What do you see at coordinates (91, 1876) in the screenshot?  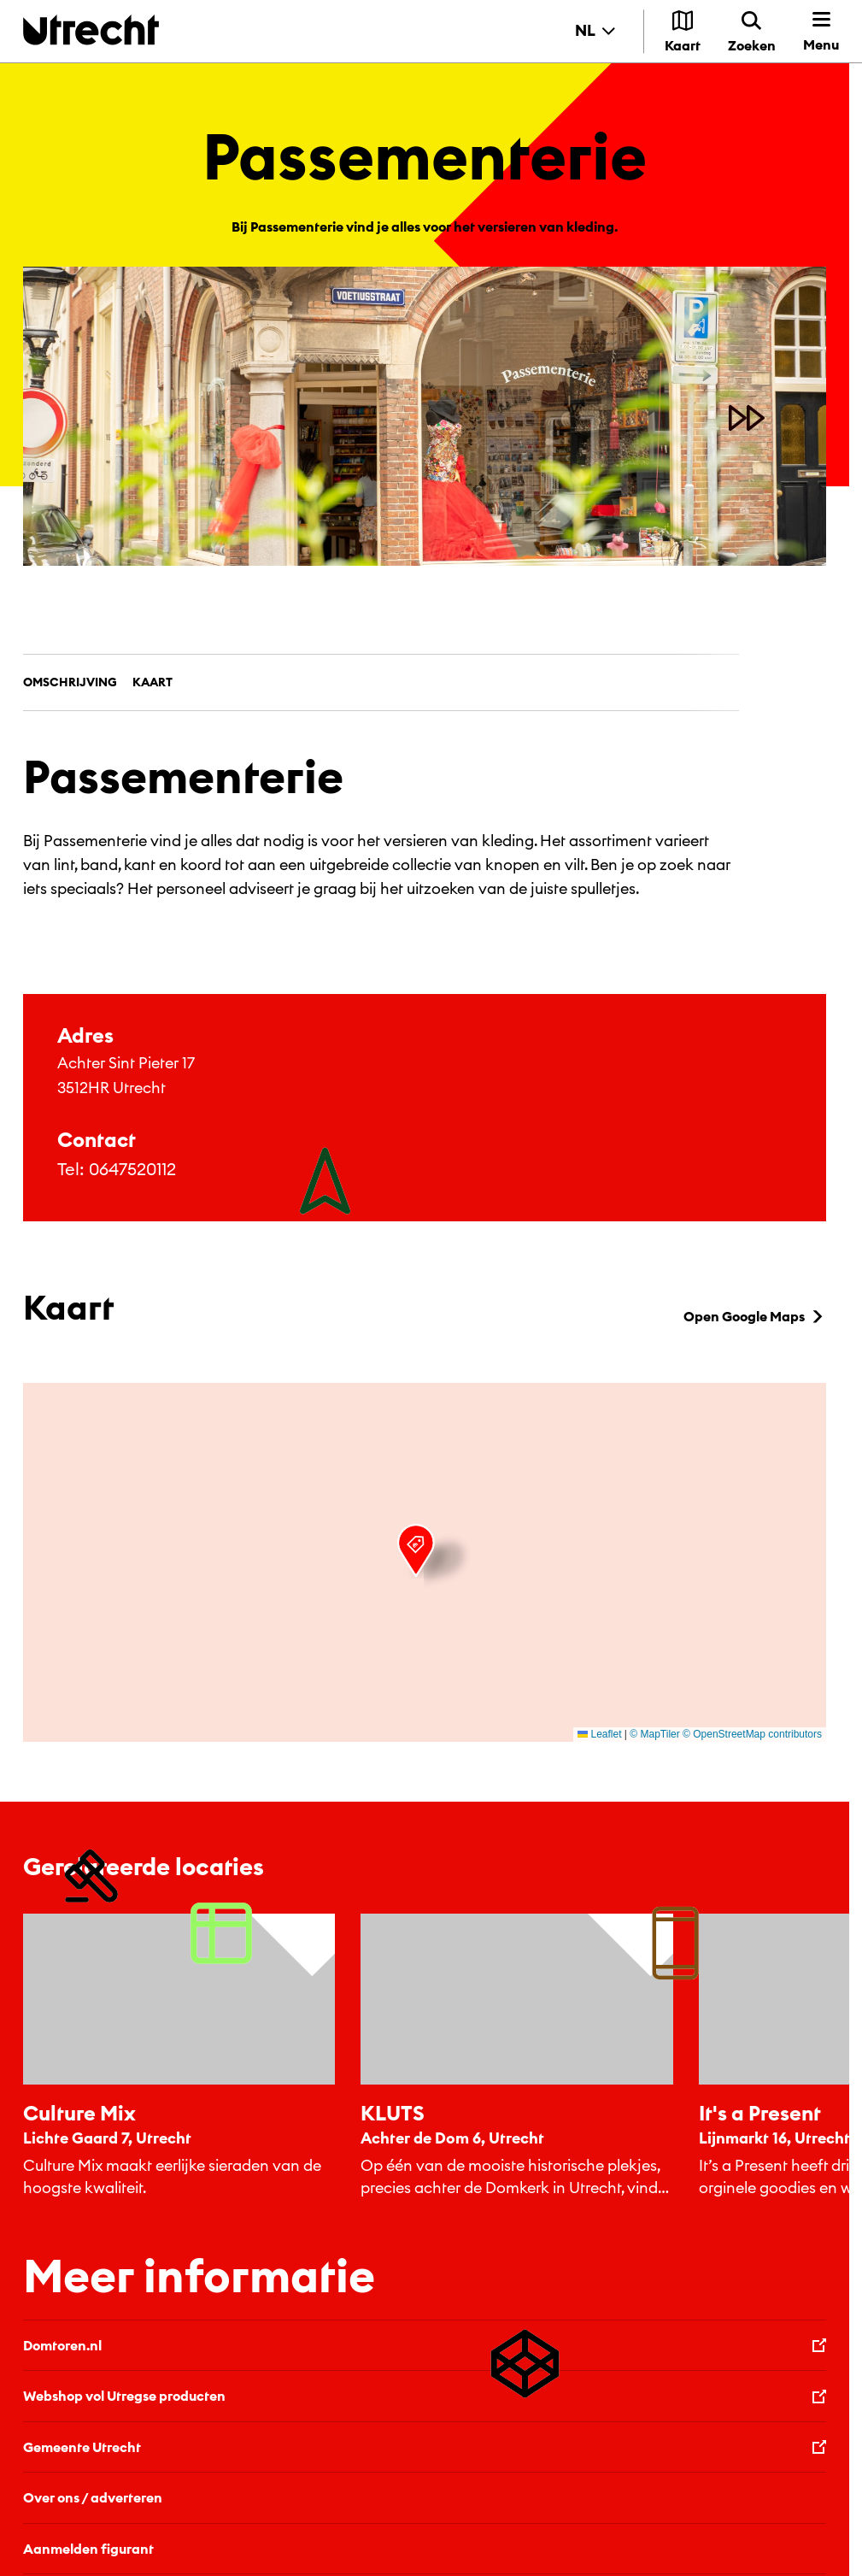 I see `access legal or court-related information` at bounding box center [91, 1876].